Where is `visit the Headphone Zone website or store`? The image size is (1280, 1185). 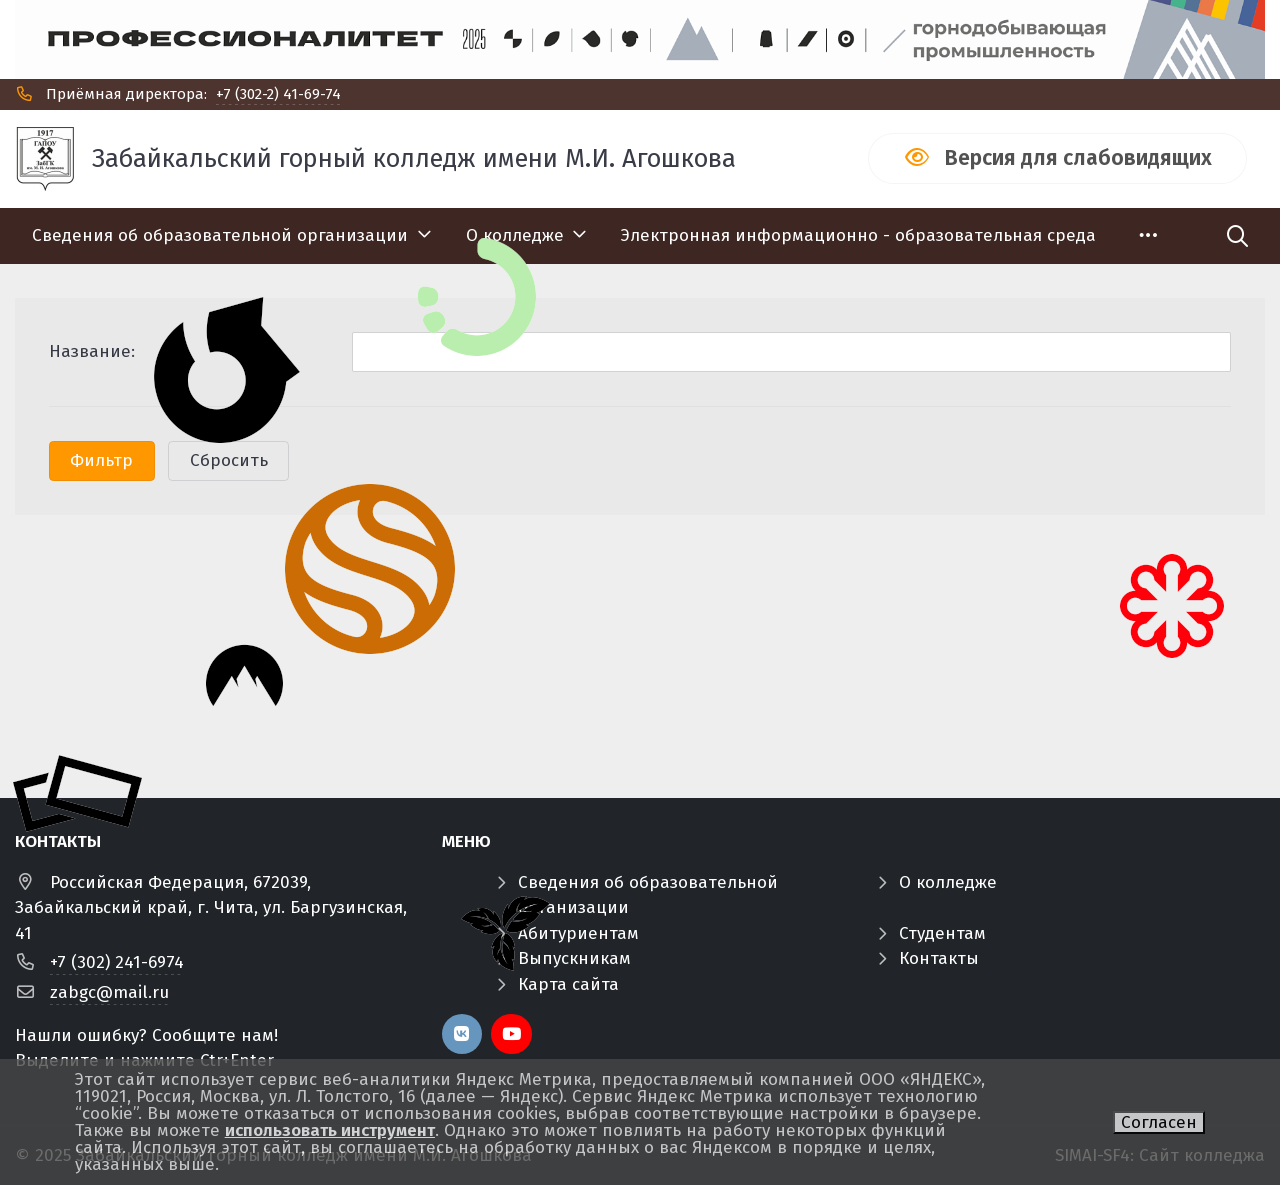 visit the Headphone Zone website or store is located at coordinates (227, 370).